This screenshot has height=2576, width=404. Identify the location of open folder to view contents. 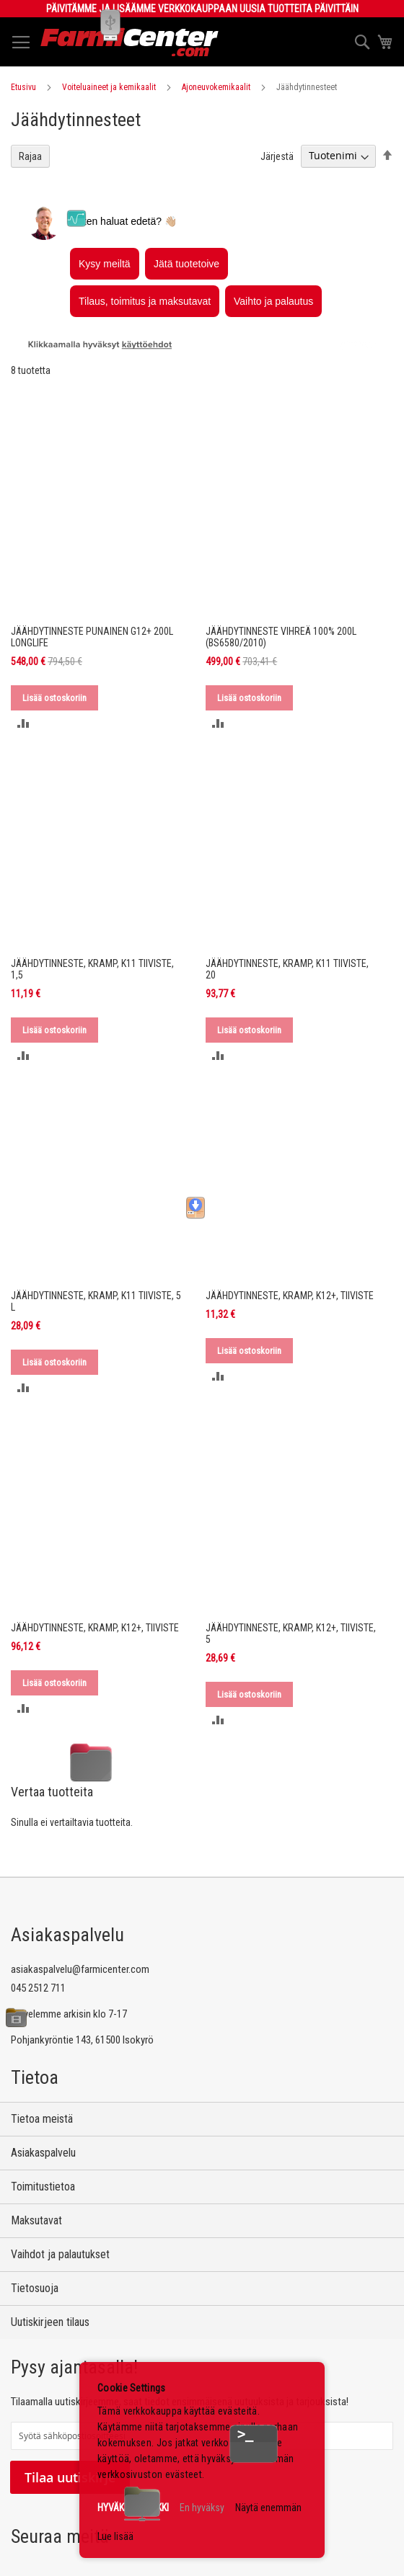
(91, 1762).